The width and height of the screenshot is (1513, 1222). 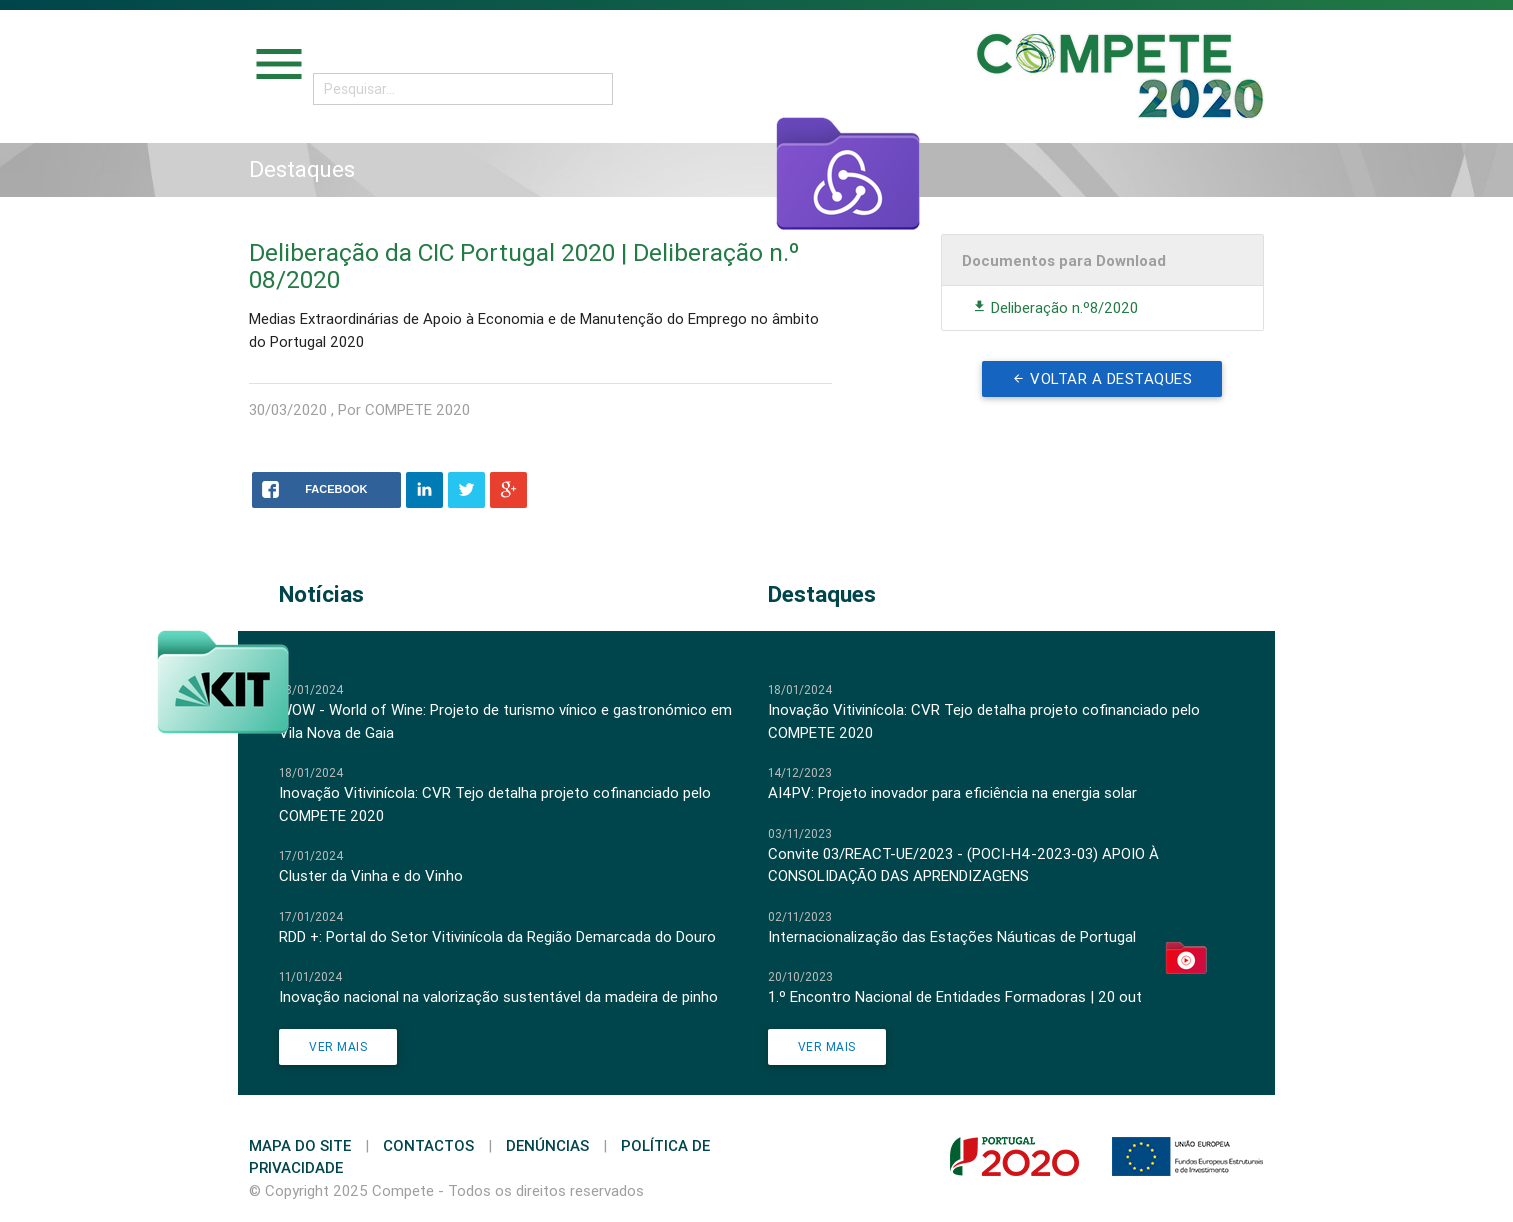 I want to click on folder containing redux state management files, so click(x=847, y=177).